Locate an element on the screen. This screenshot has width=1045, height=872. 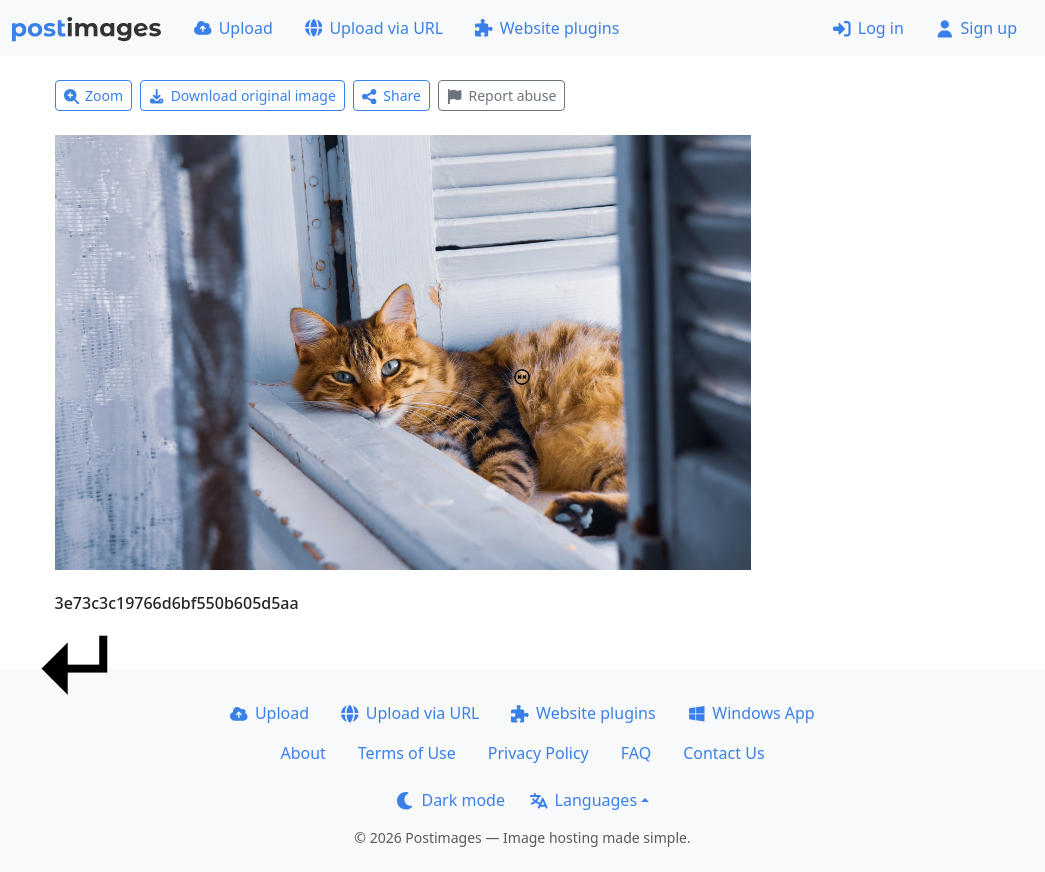
facepunch studios logo is located at coordinates (522, 377).